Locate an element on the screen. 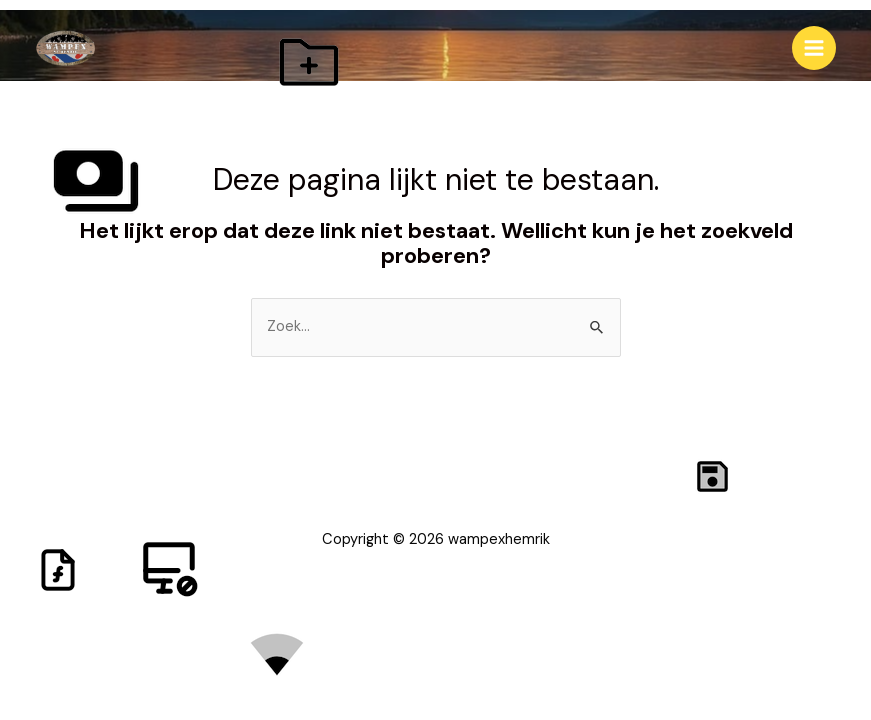 This screenshot has height=720, width=871. indicates weak wifi signal strength (1 bar) is located at coordinates (277, 654).